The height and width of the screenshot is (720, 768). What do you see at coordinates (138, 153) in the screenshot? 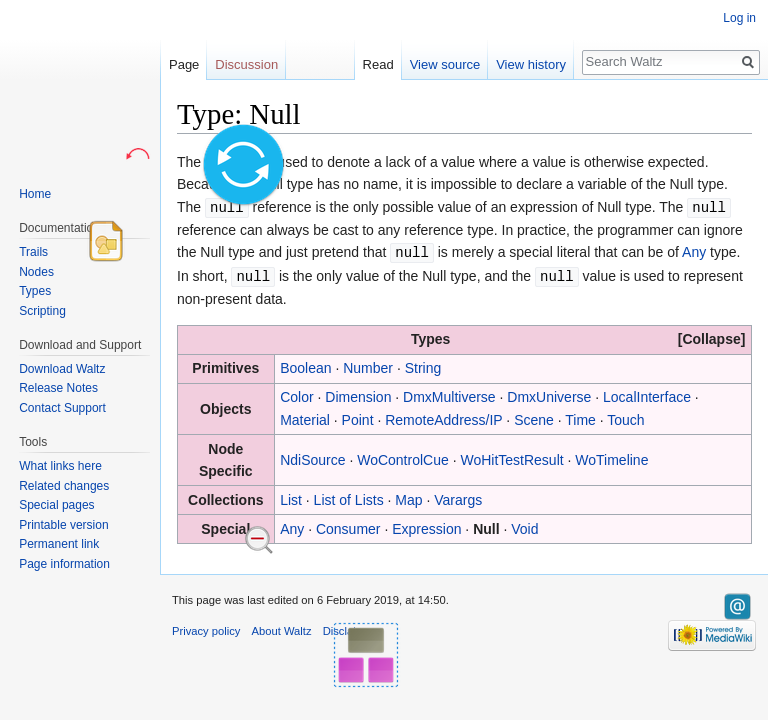
I see `undo the last action` at bounding box center [138, 153].